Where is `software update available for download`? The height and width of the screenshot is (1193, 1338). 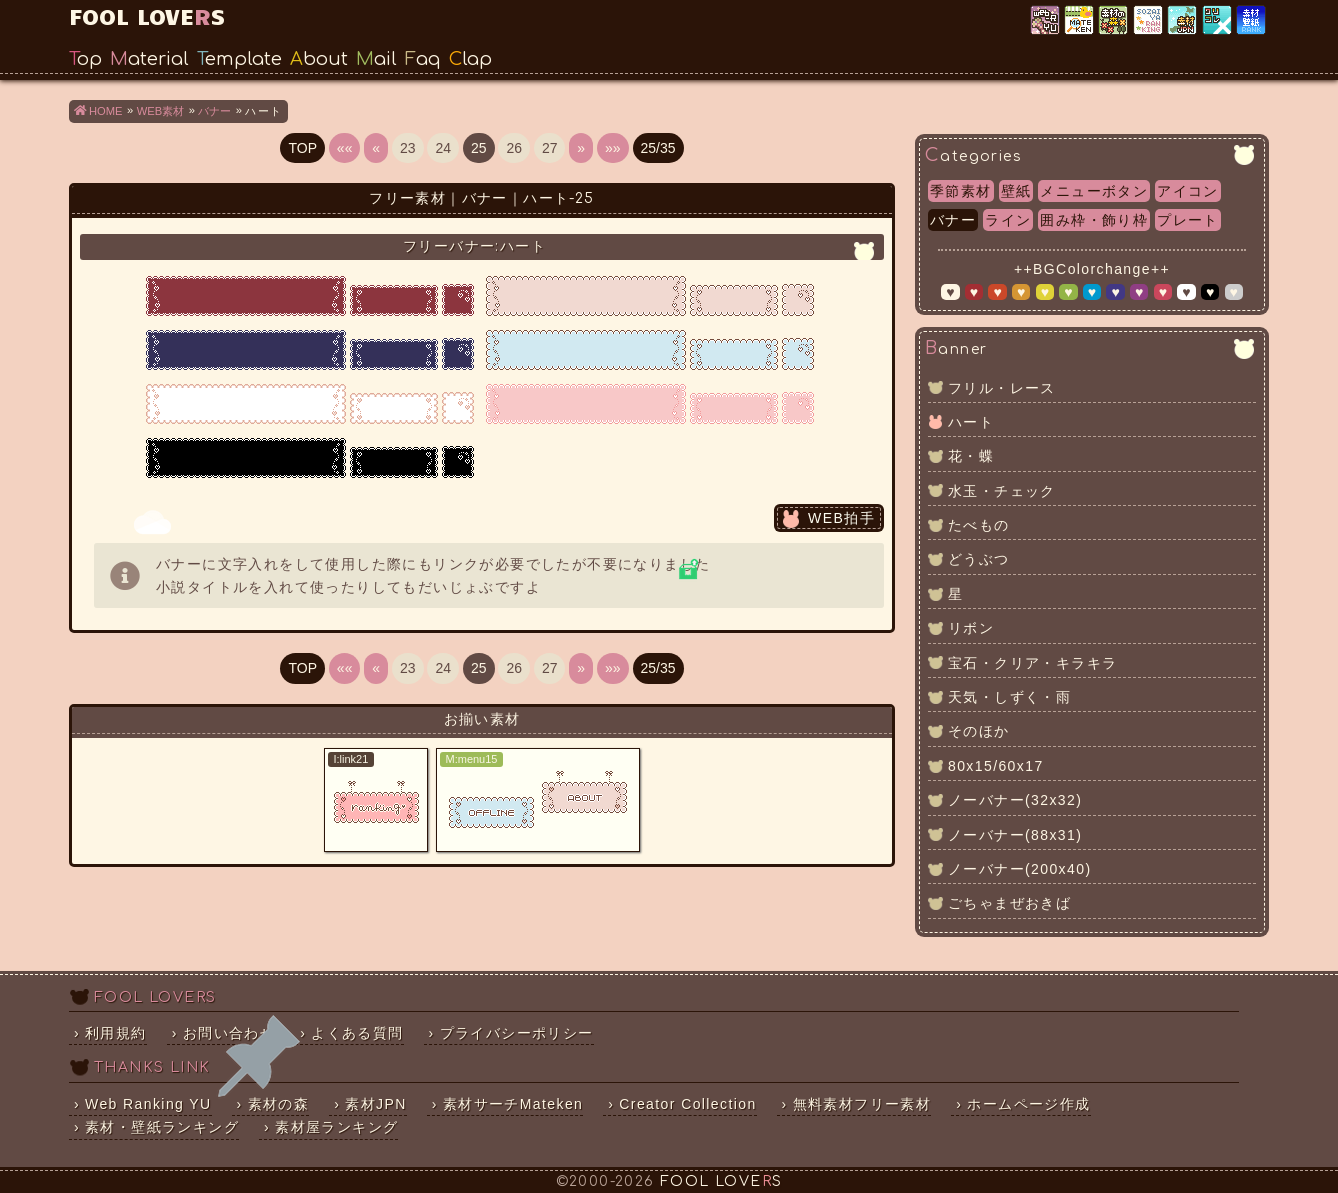 software update available for download is located at coordinates (688, 569).